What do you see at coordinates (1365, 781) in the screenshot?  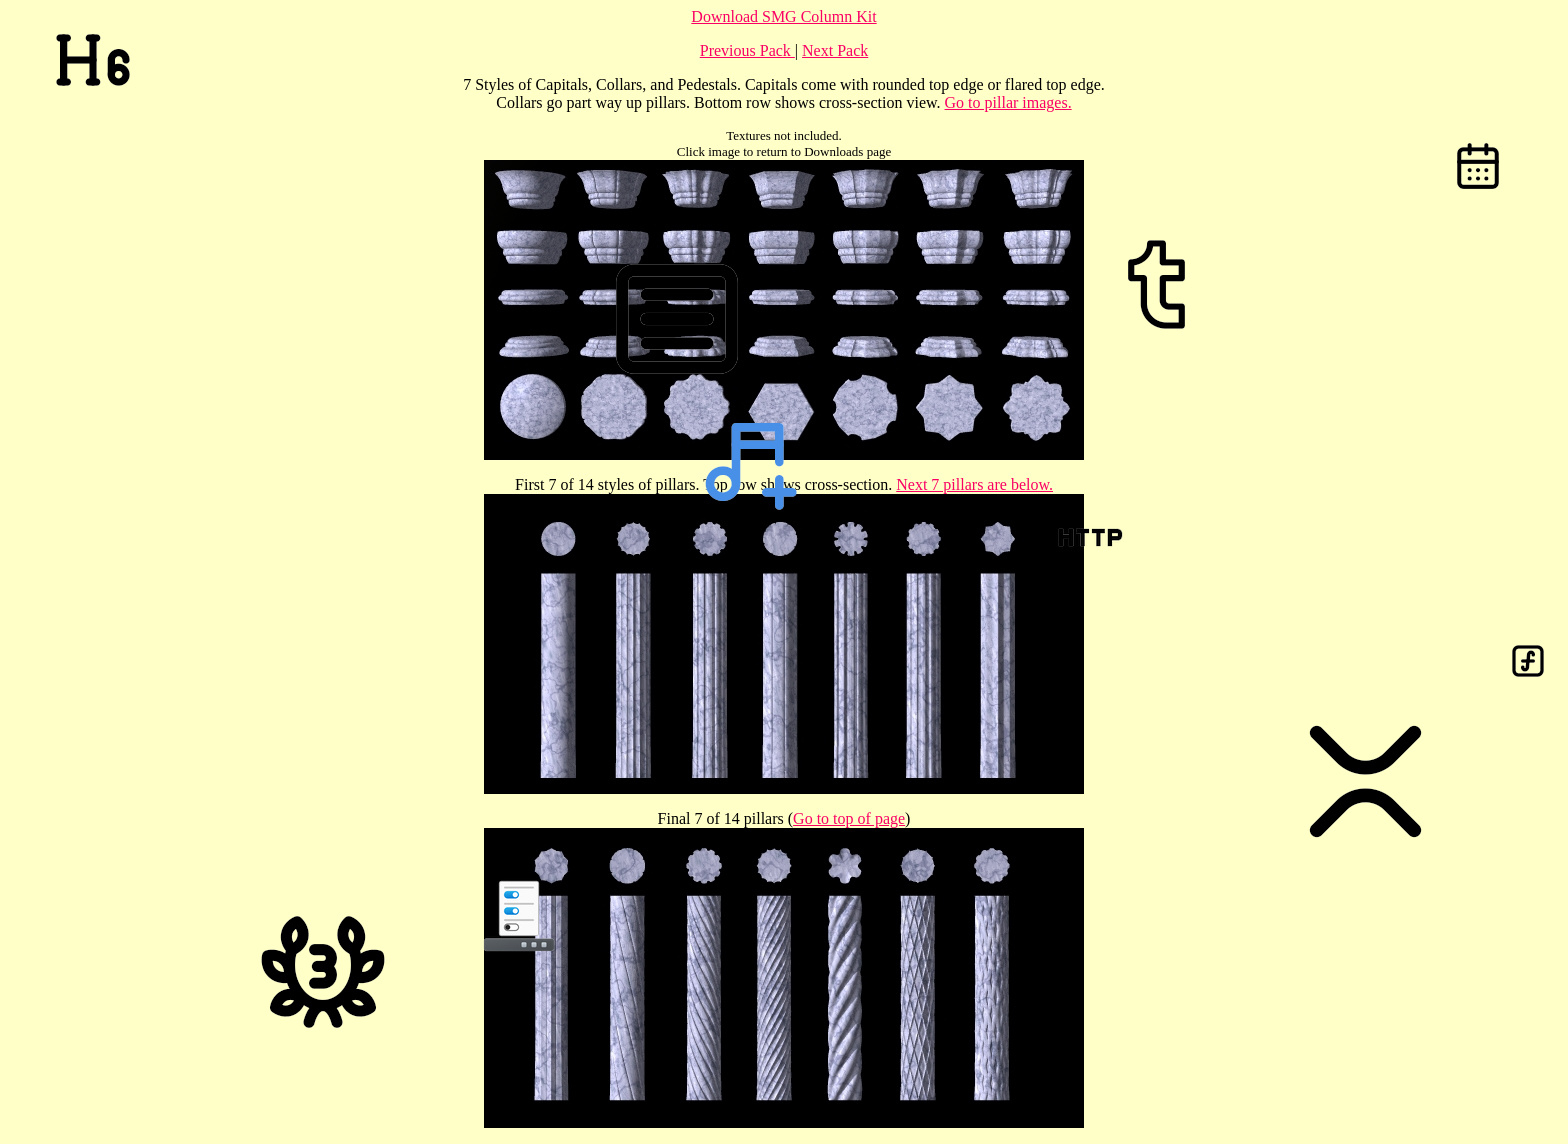 I see `XRP cryptocurrency symbol` at bounding box center [1365, 781].